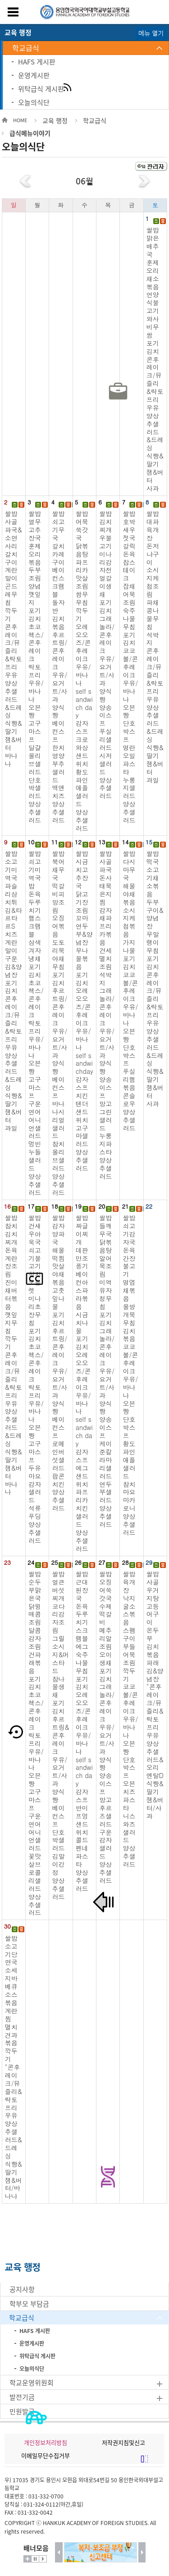  Describe the element at coordinates (67, 87) in the screenshot. I see `subscribe to RSS feed` at that location.